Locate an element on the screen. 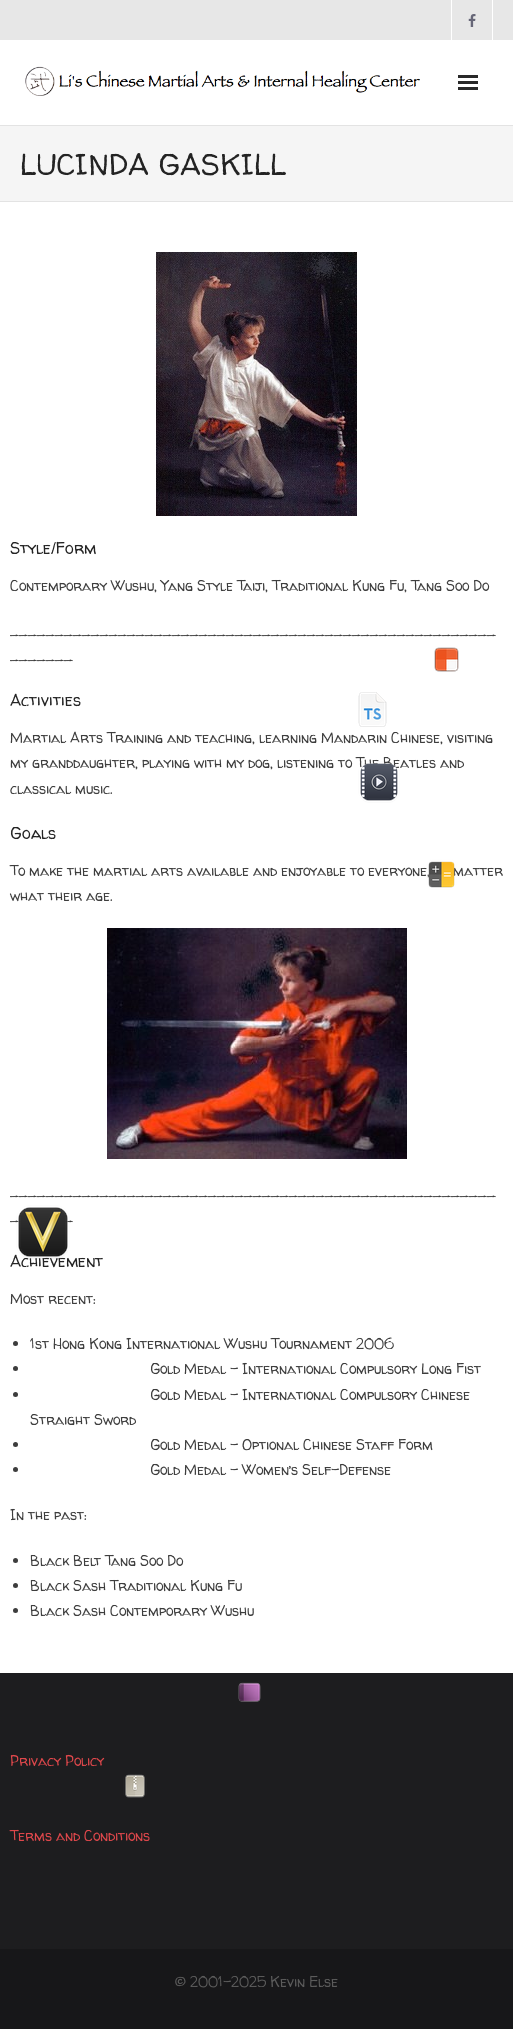 Image resolution: width=513 pixels, height=2029 pixels. a typescript source code file is located at coordinates (372, 709).